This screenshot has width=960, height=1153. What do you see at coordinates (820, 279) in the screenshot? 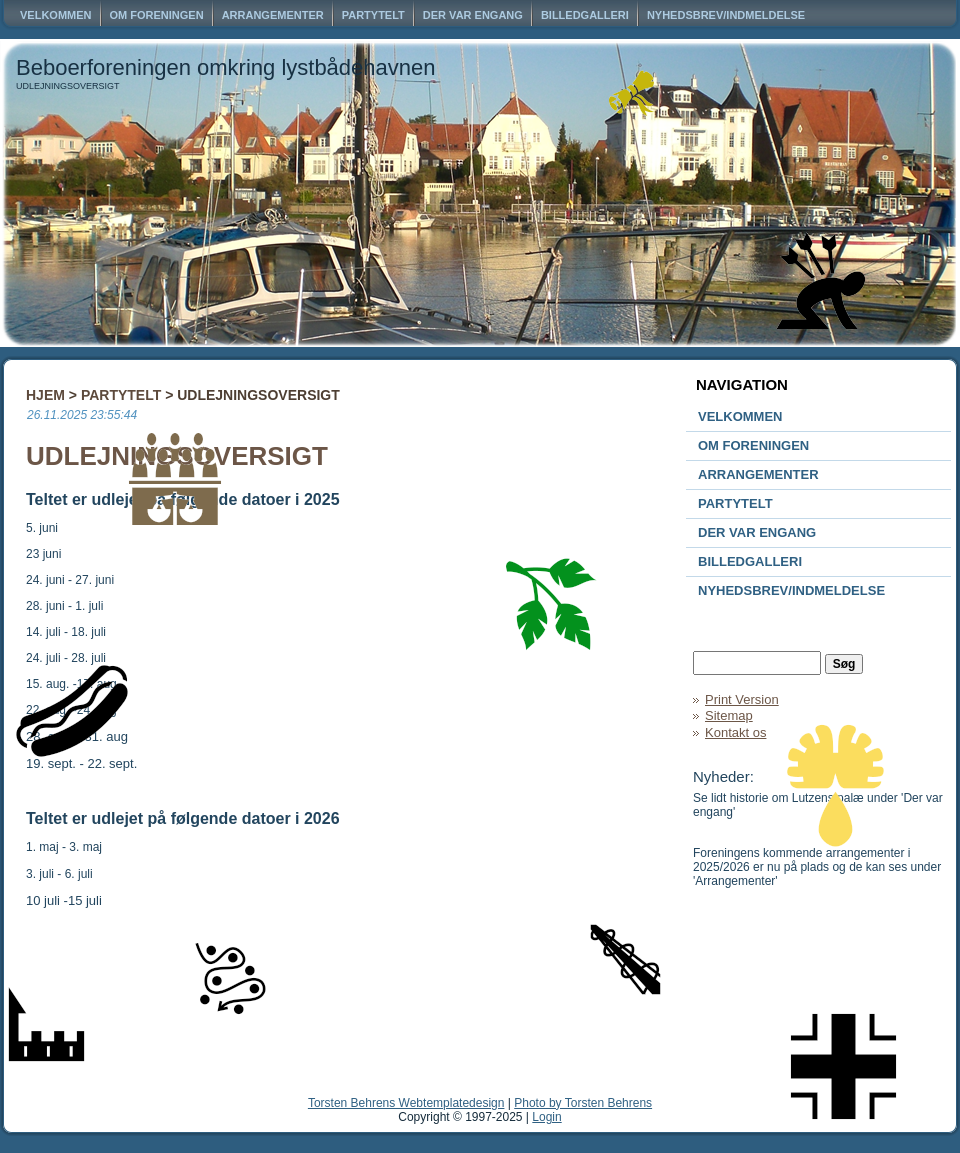
I see `indicates defeated enemy or fallen character` at bounding box center [820, 279].